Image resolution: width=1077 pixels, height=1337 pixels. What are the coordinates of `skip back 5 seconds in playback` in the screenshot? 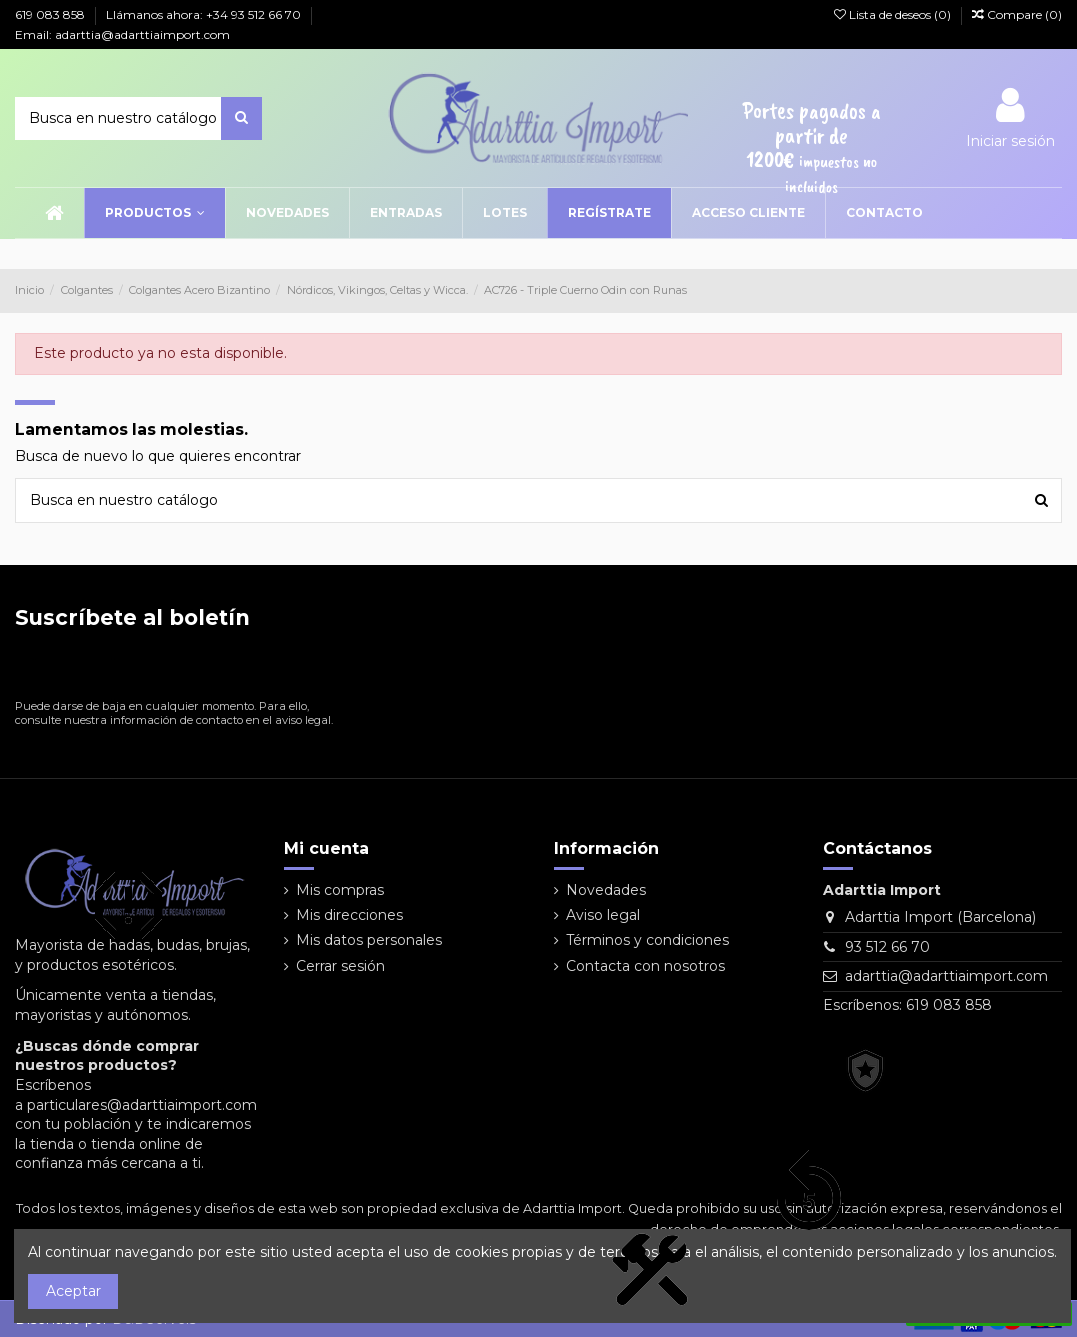 It's located at (809, 1194).